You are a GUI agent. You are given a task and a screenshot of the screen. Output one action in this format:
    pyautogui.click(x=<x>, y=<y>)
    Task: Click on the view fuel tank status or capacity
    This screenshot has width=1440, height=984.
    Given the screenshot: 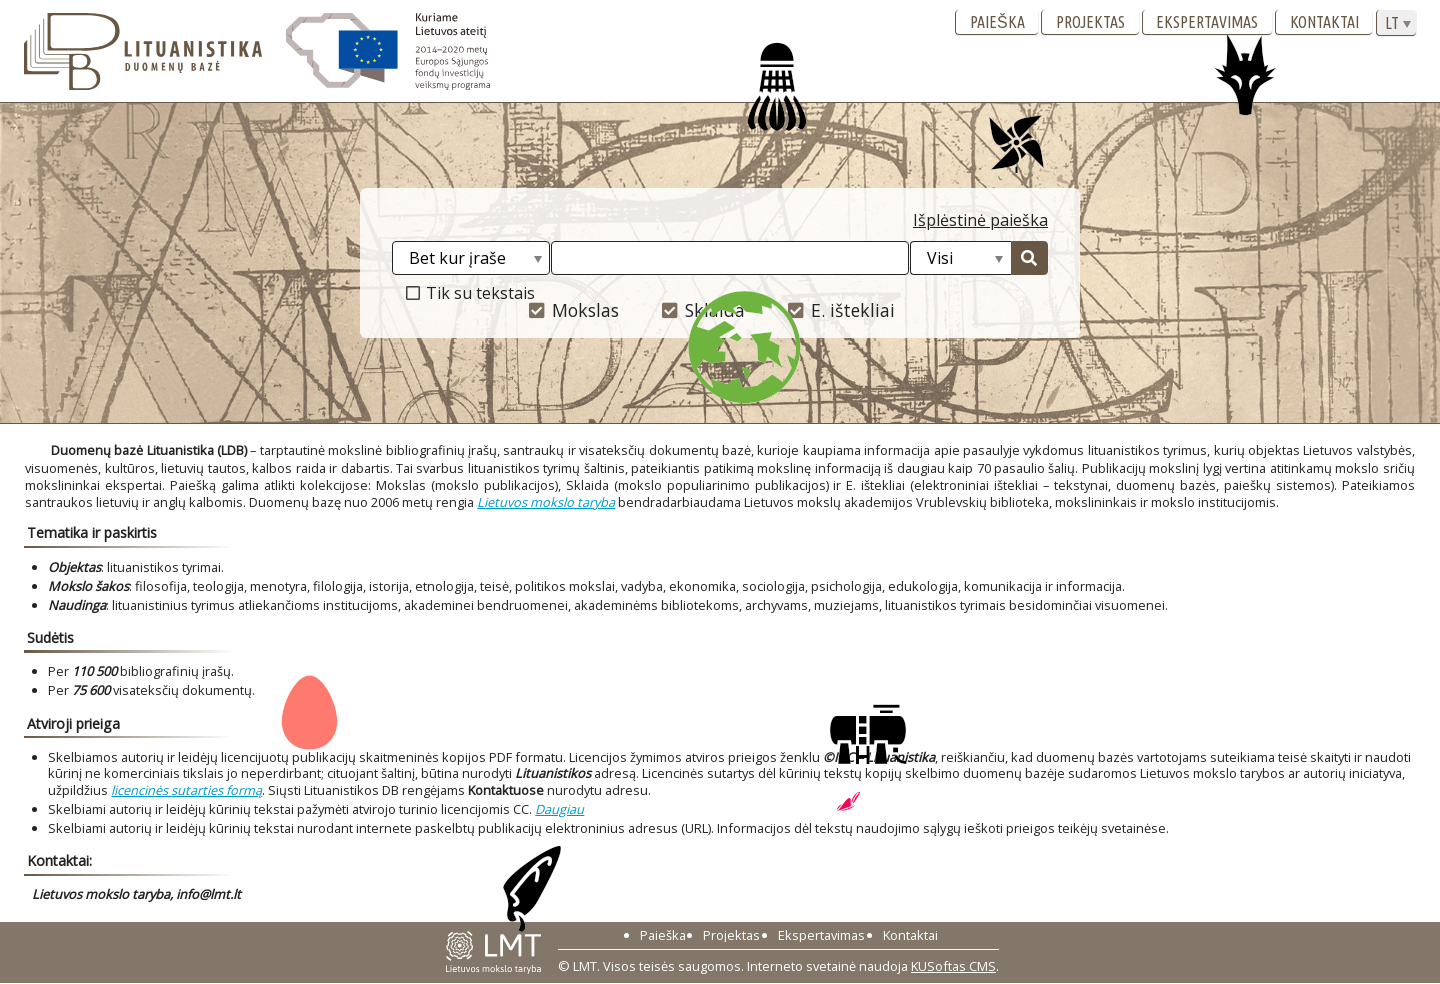 What is the action you would take?
    pyautogui.click(x=868, y=725)
    